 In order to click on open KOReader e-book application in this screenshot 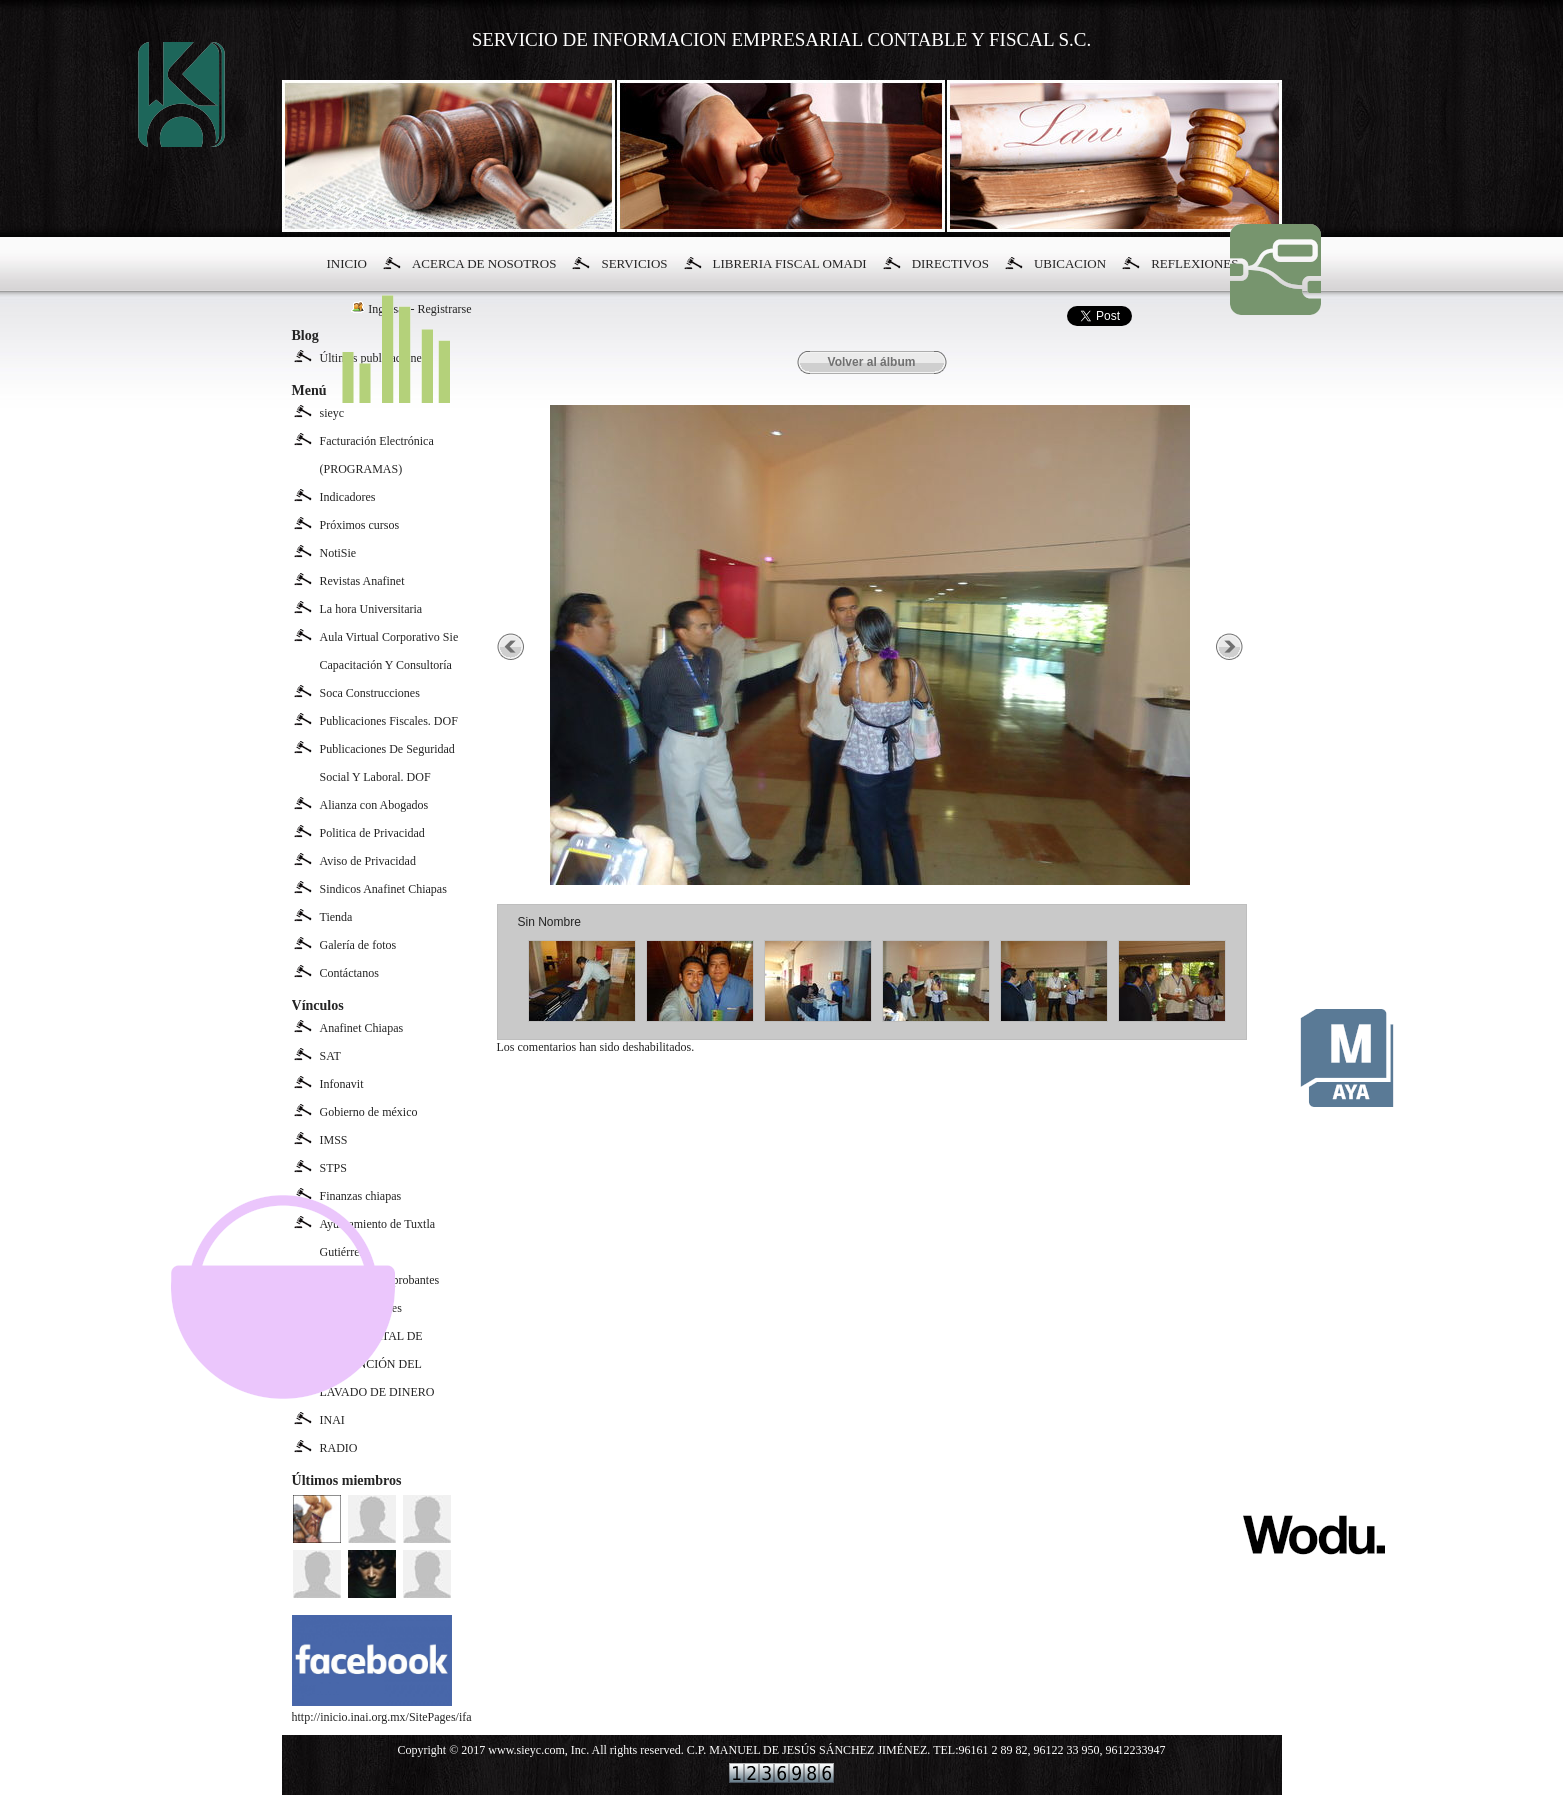, I will do `click(181, 94)`.